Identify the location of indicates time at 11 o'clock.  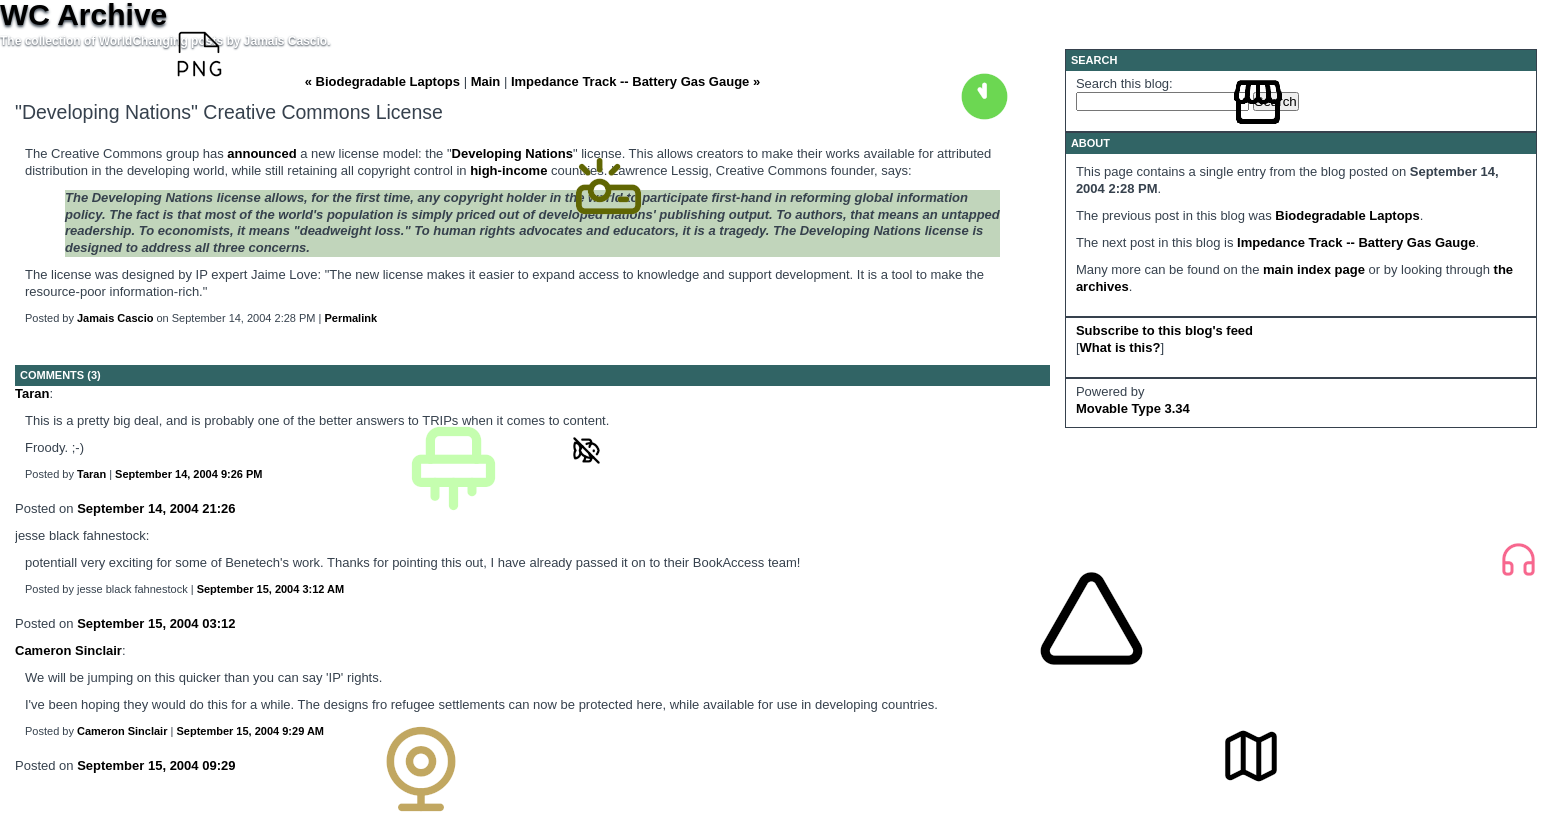
(984, 96).